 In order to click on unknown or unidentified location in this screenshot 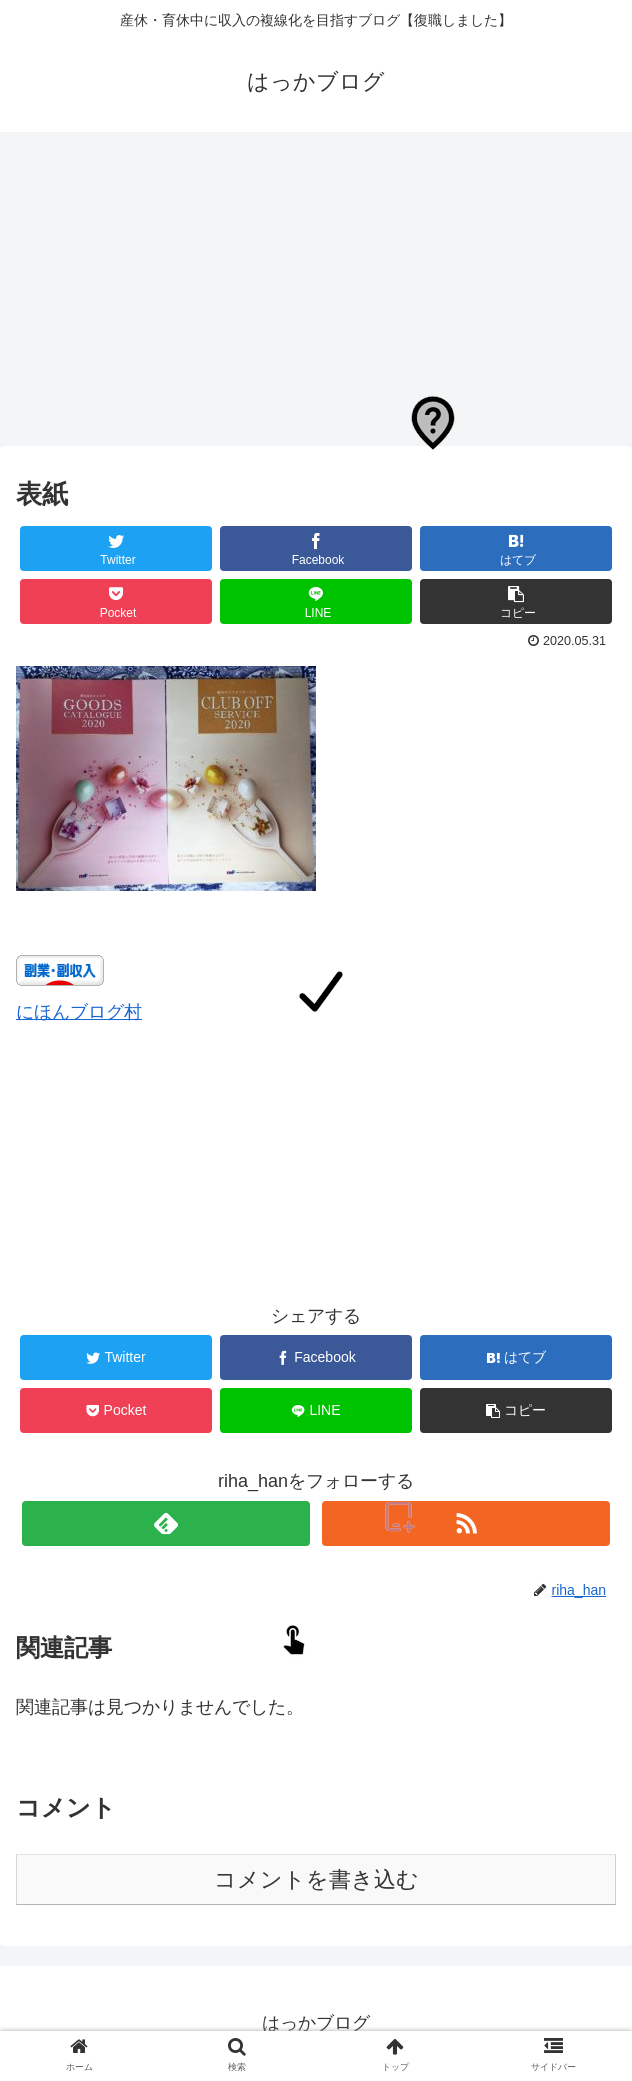, I will do `click(433, 423)`.